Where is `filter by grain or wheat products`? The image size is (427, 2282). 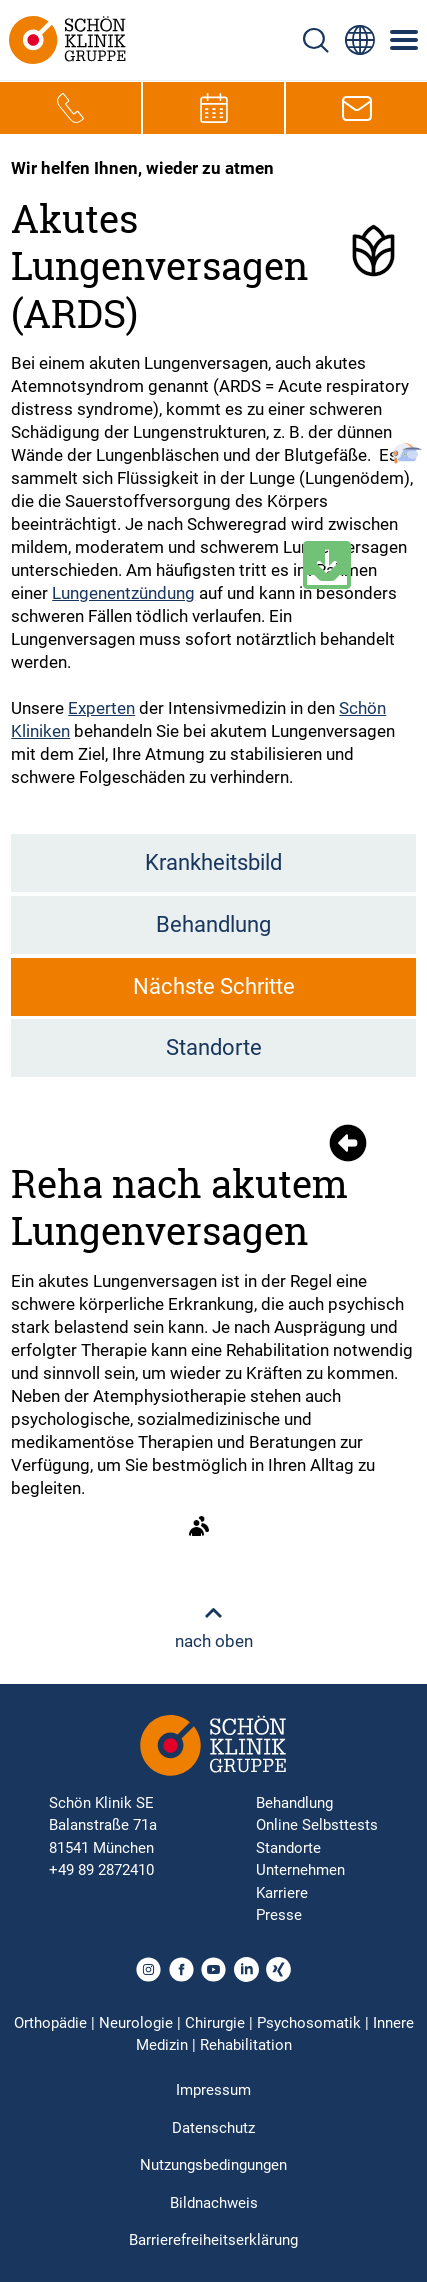 filter by grain or wheat products is located at coordinates (373, 251).